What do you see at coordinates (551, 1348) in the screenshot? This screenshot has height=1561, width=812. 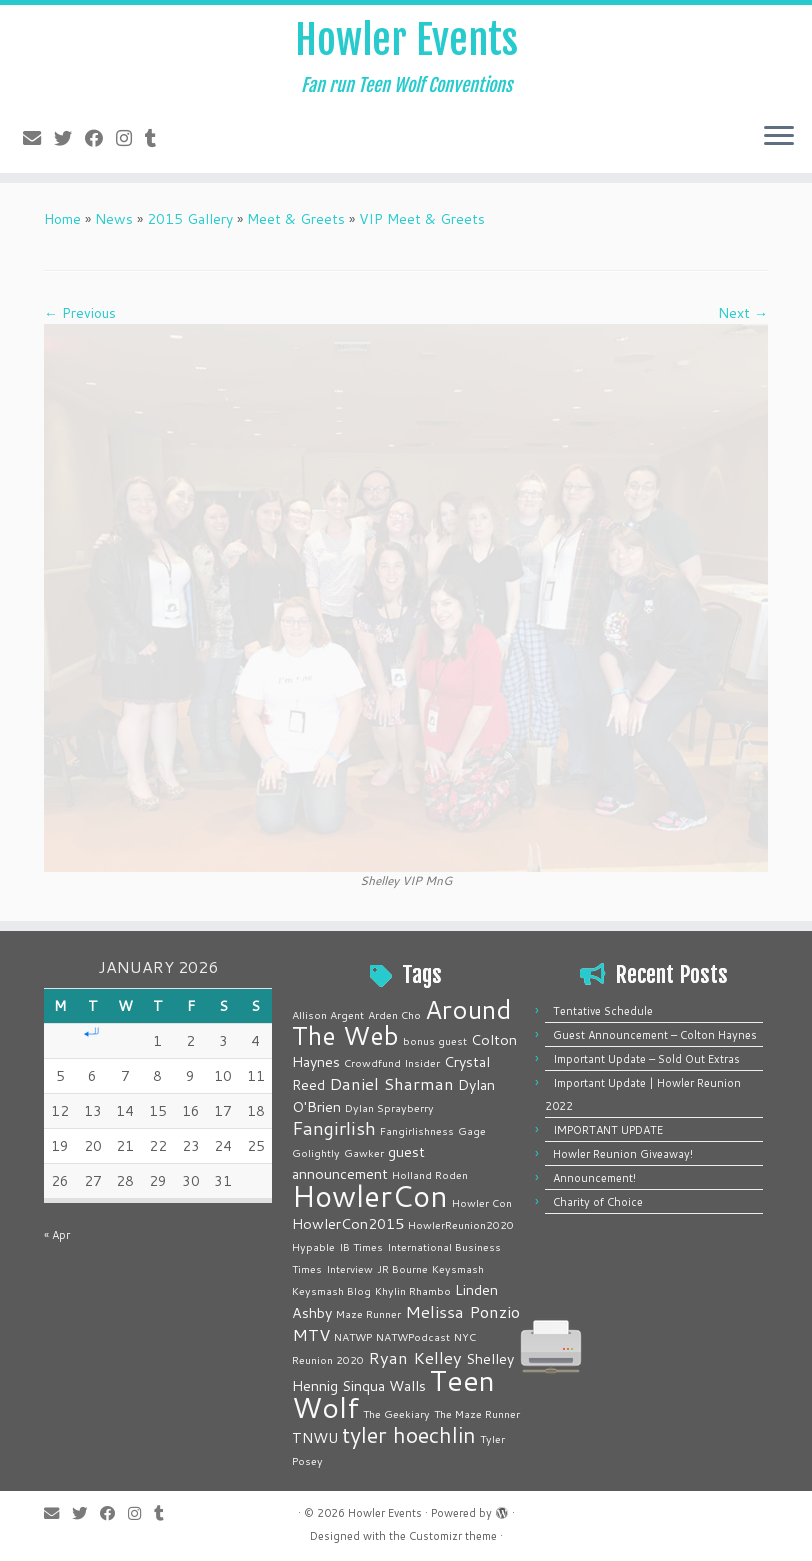 I see `connect to a network printer` at bounding box center [551, 1348].